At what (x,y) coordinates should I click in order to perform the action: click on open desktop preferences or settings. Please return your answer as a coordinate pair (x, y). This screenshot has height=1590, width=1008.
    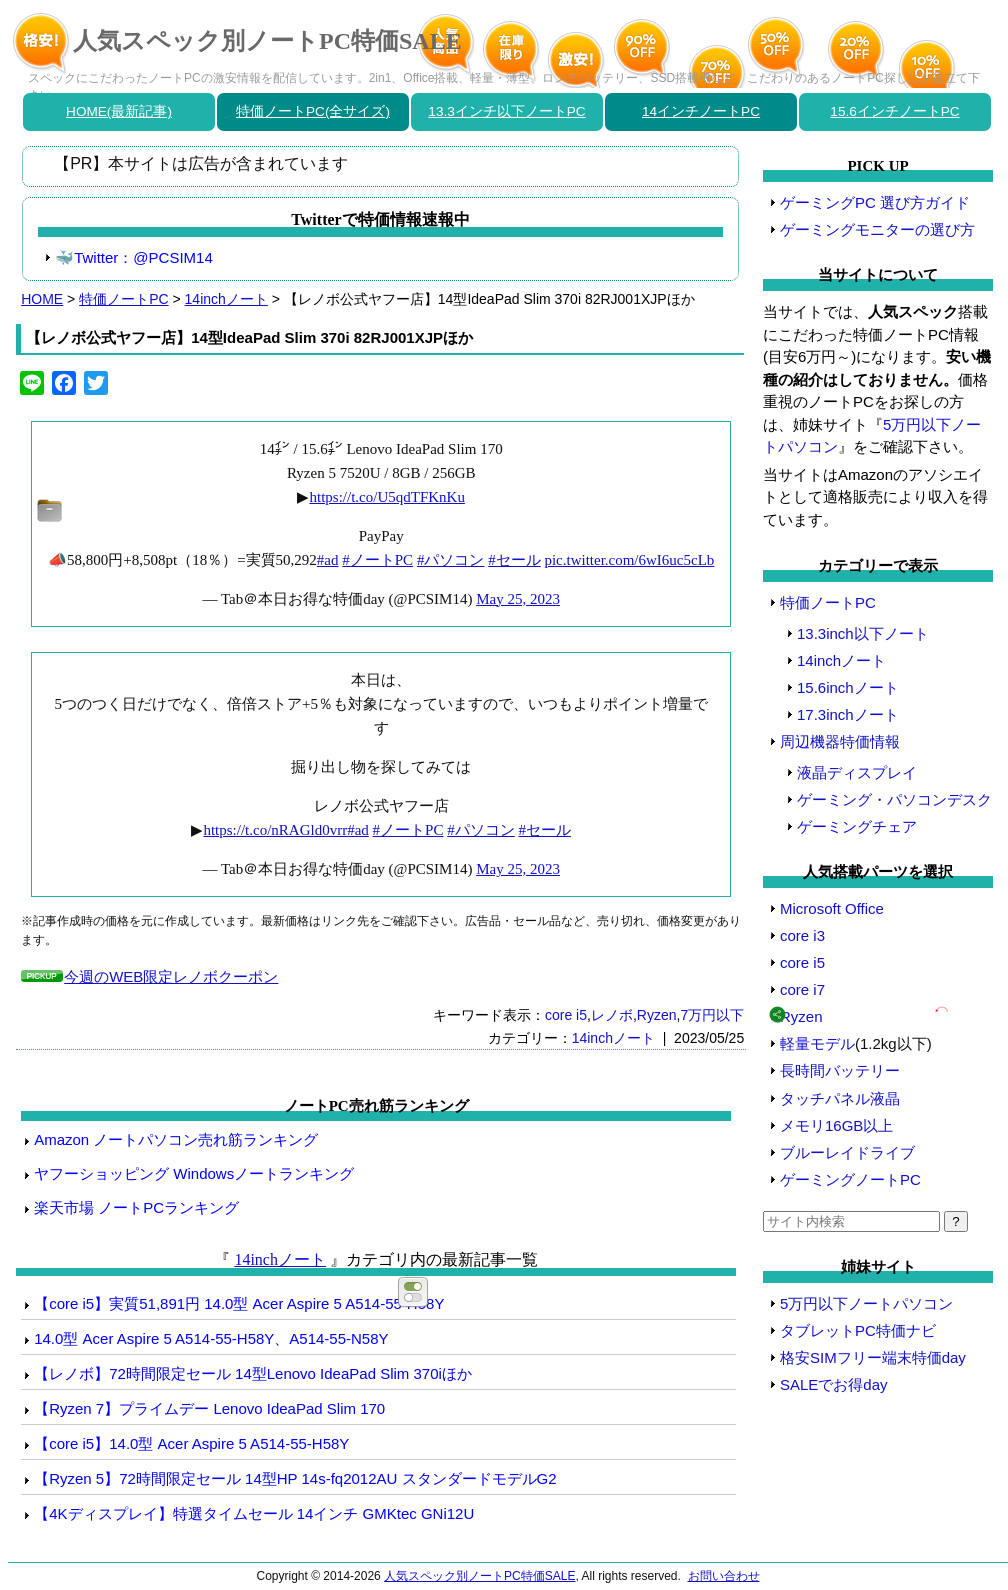
    Looking at the image, I should click on (413, 1292).